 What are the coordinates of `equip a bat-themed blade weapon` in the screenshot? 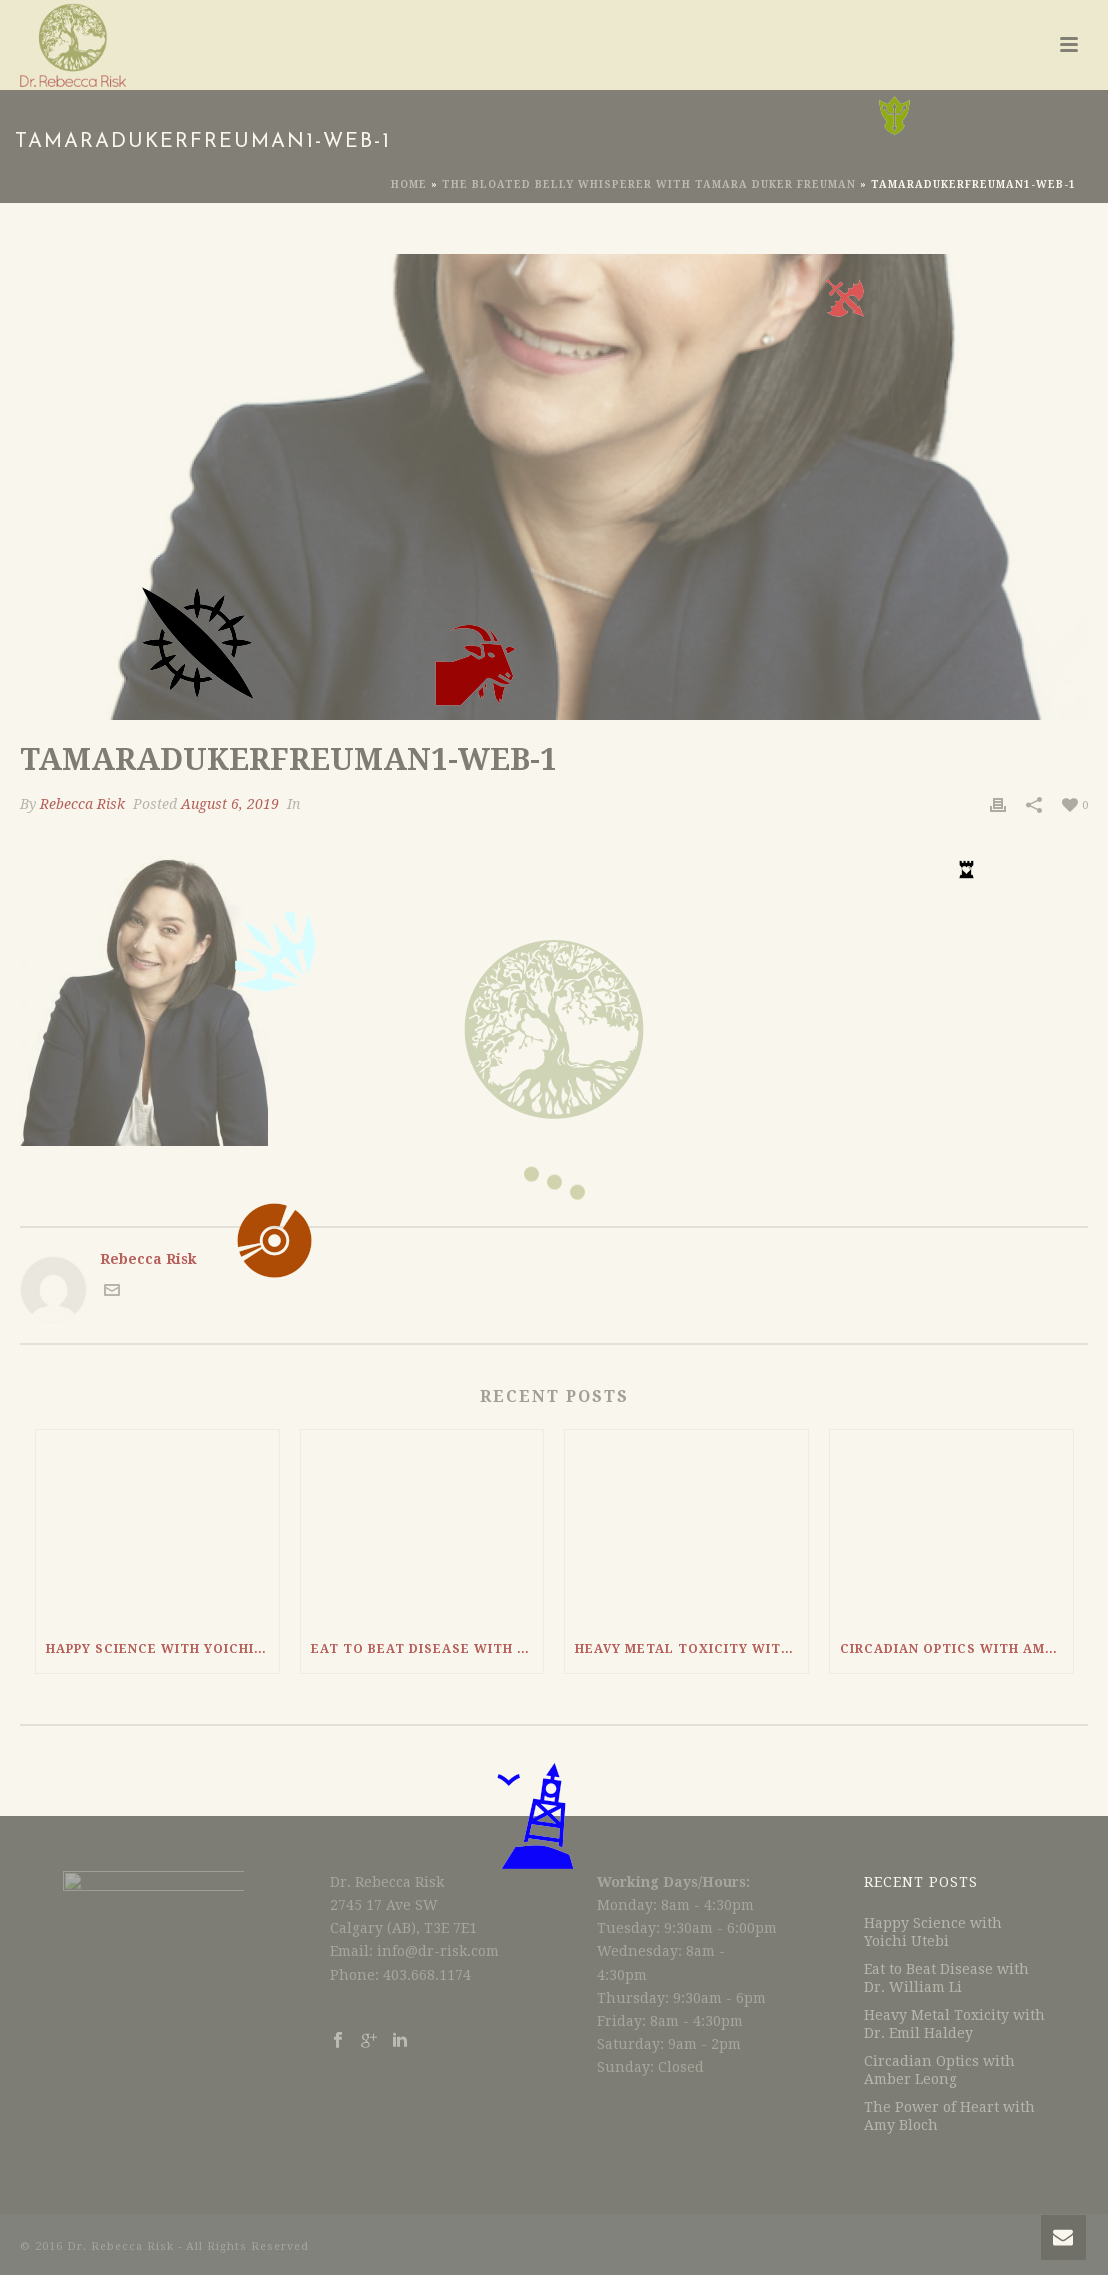 It's located at (845, 298).